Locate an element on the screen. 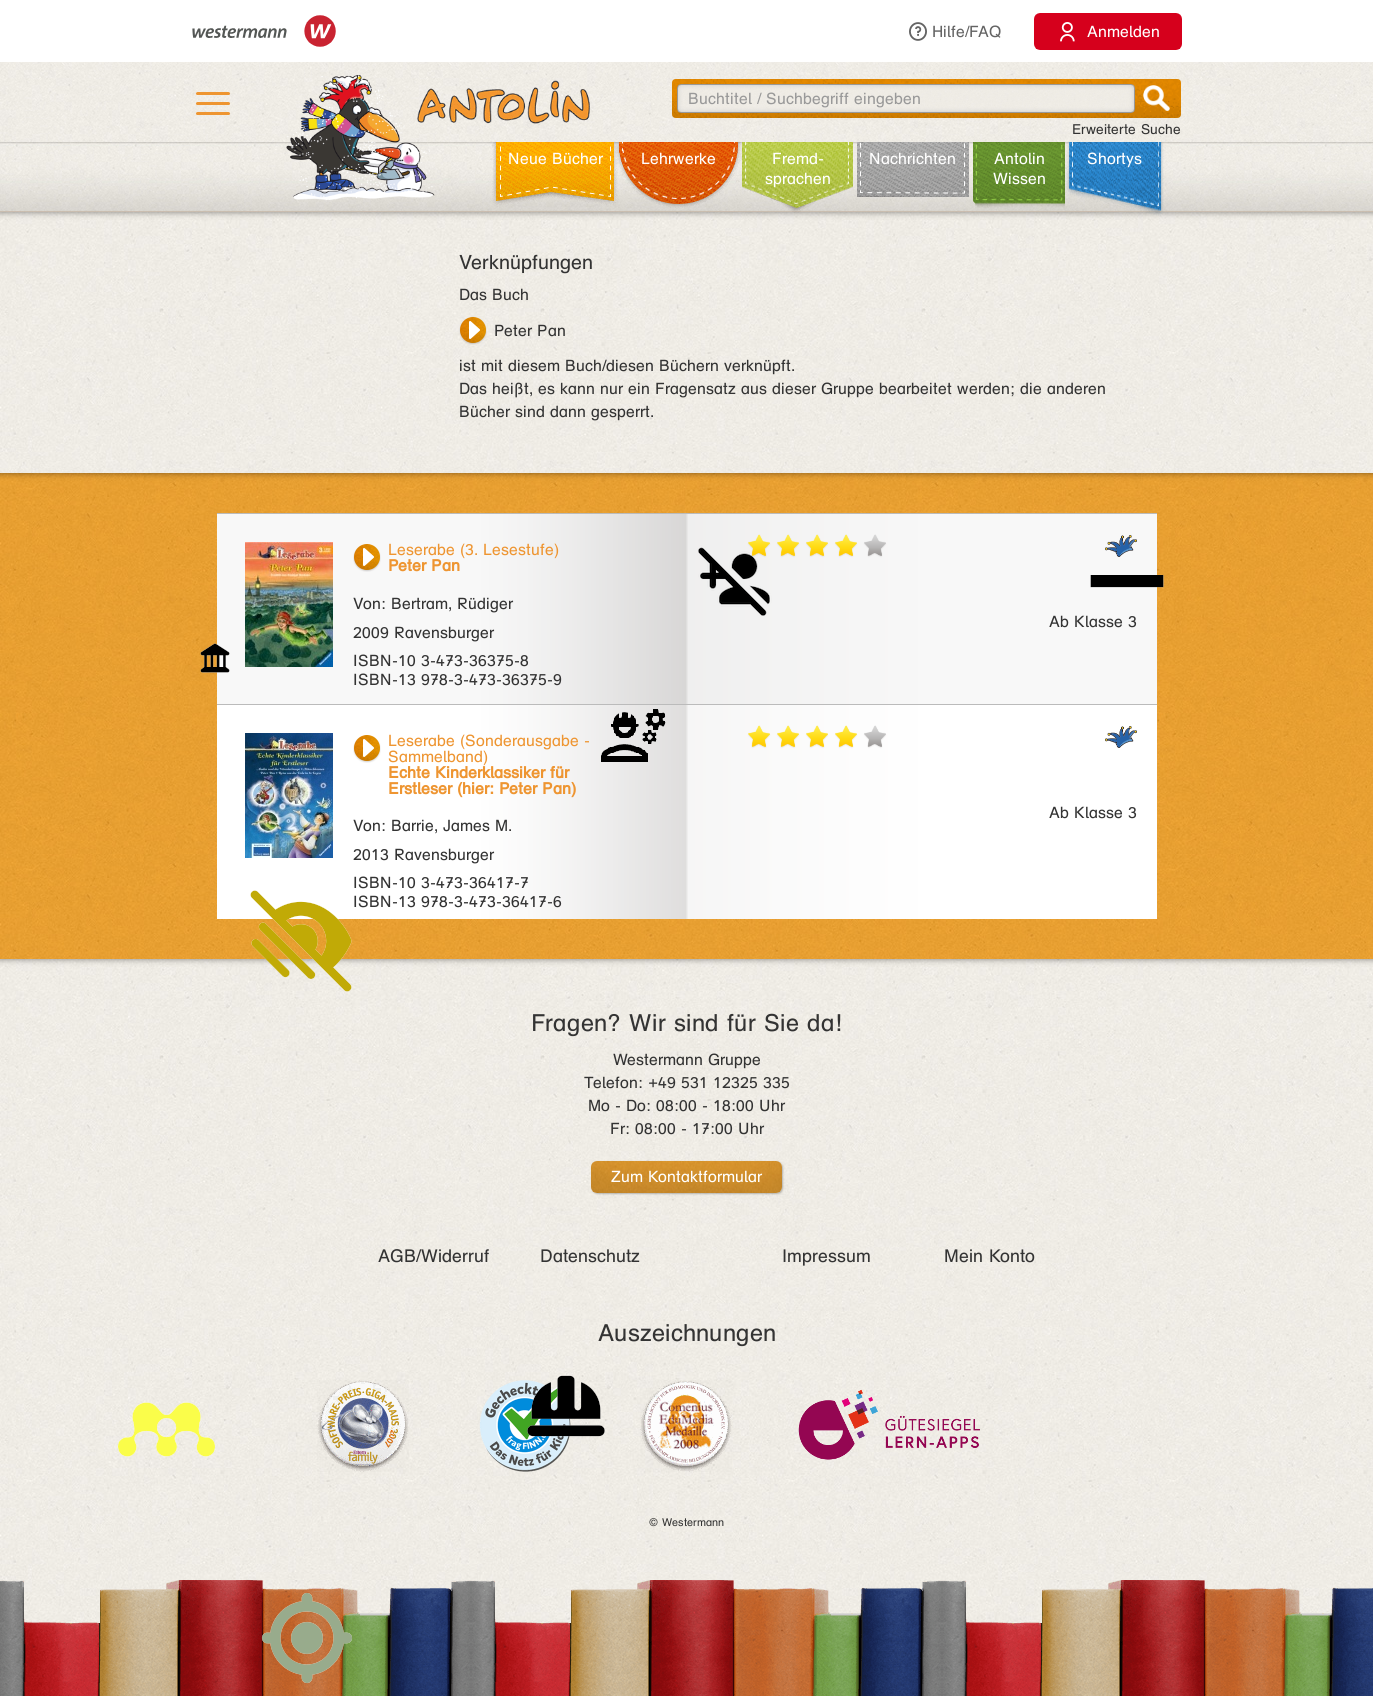 The width and height of the screenshot is (1373, 1696). center map on current location is located at coordinates (307, 1638).